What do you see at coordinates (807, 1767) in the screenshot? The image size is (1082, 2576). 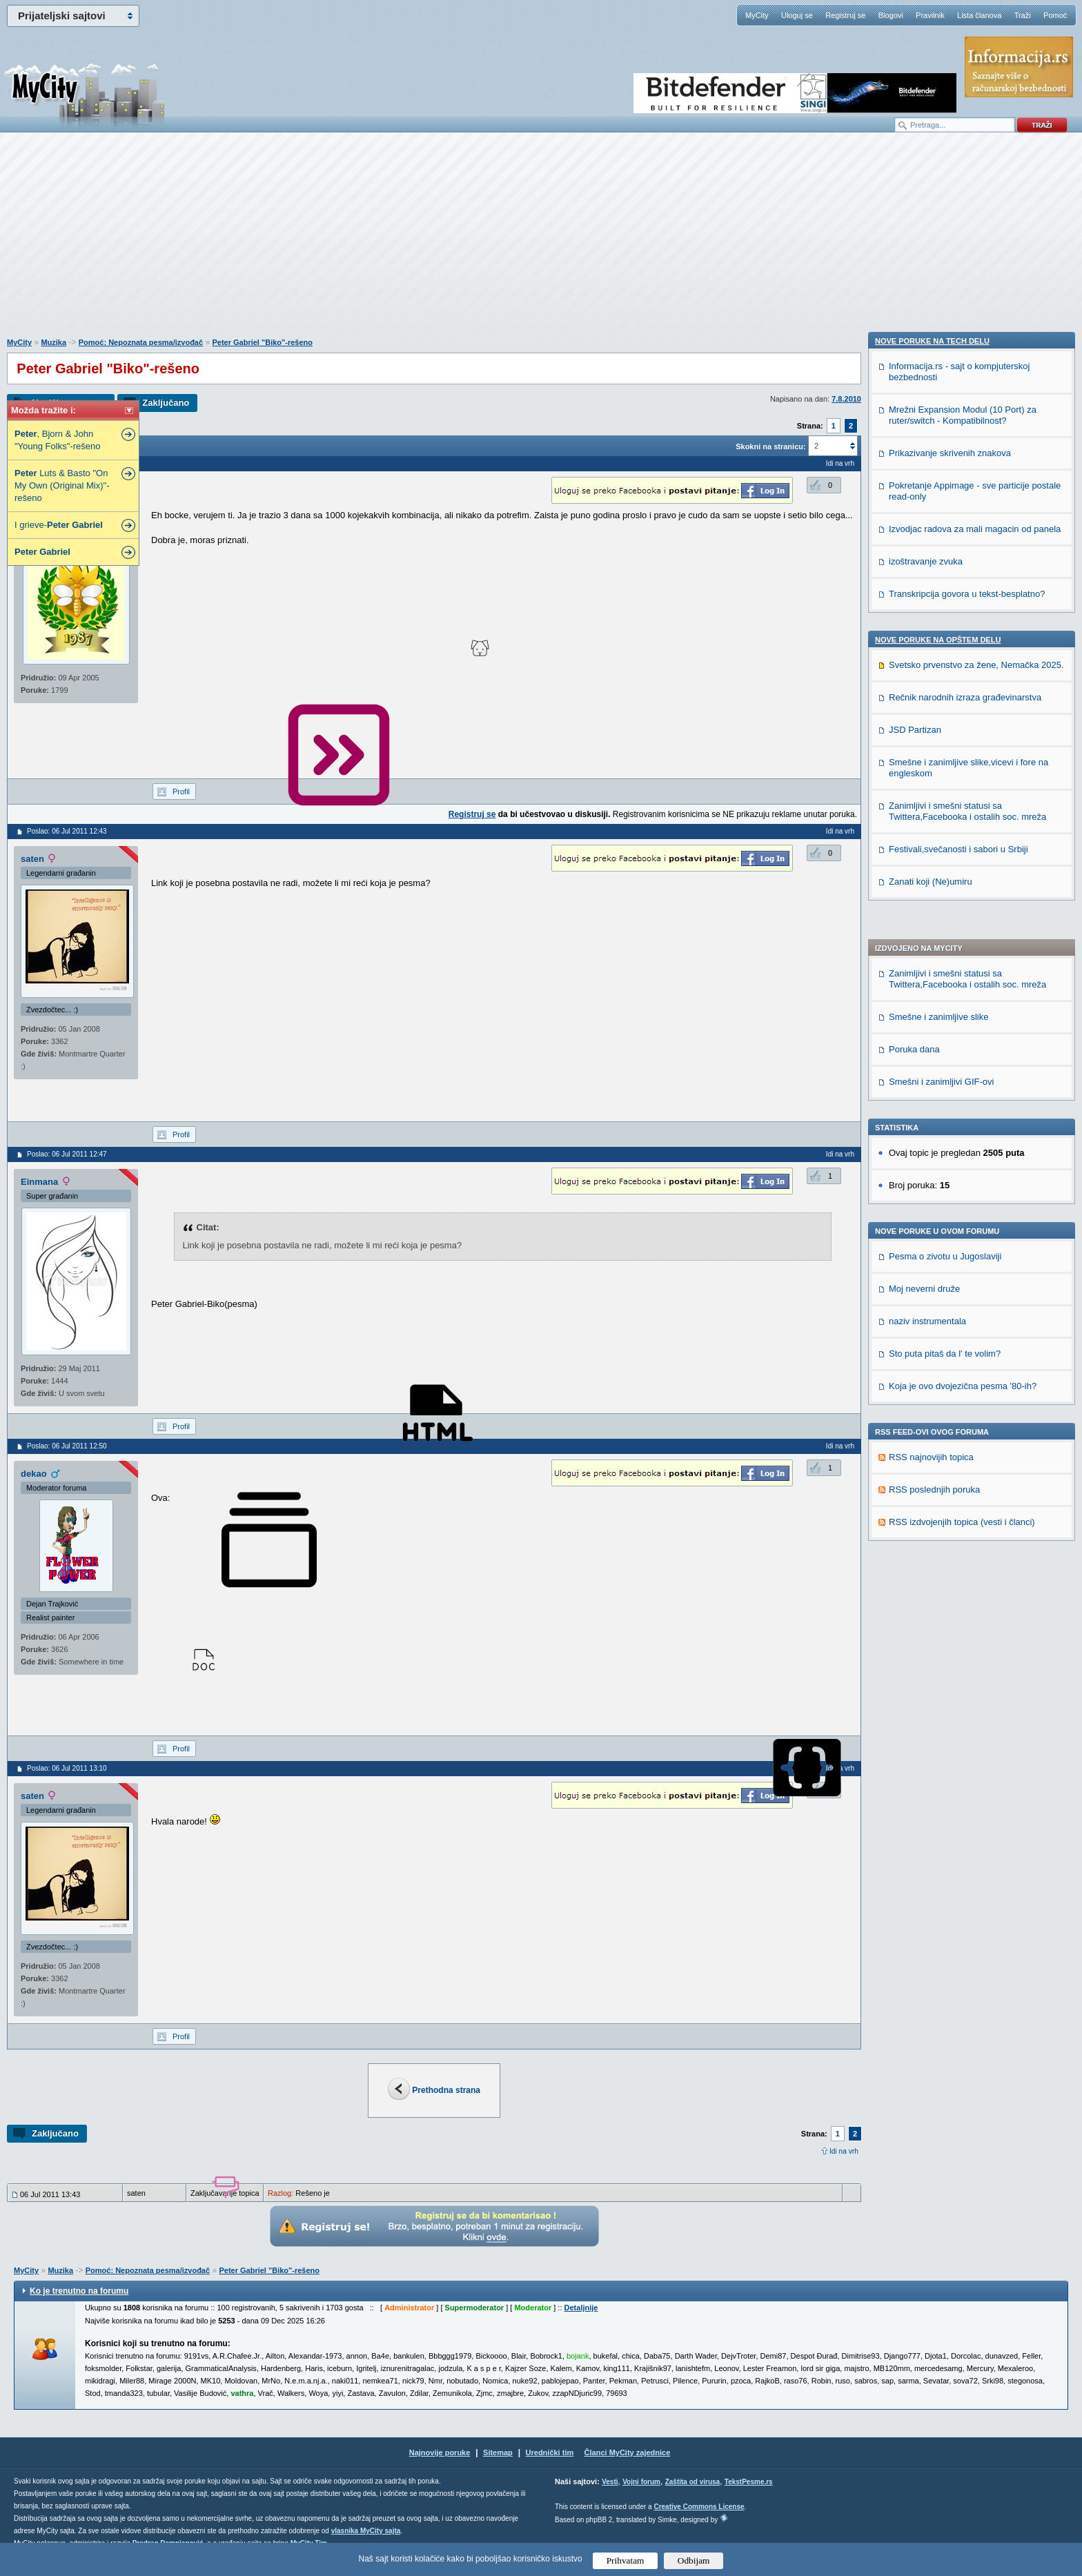 I see `access code editor or developer tools` at bounding box center [807, 1767].